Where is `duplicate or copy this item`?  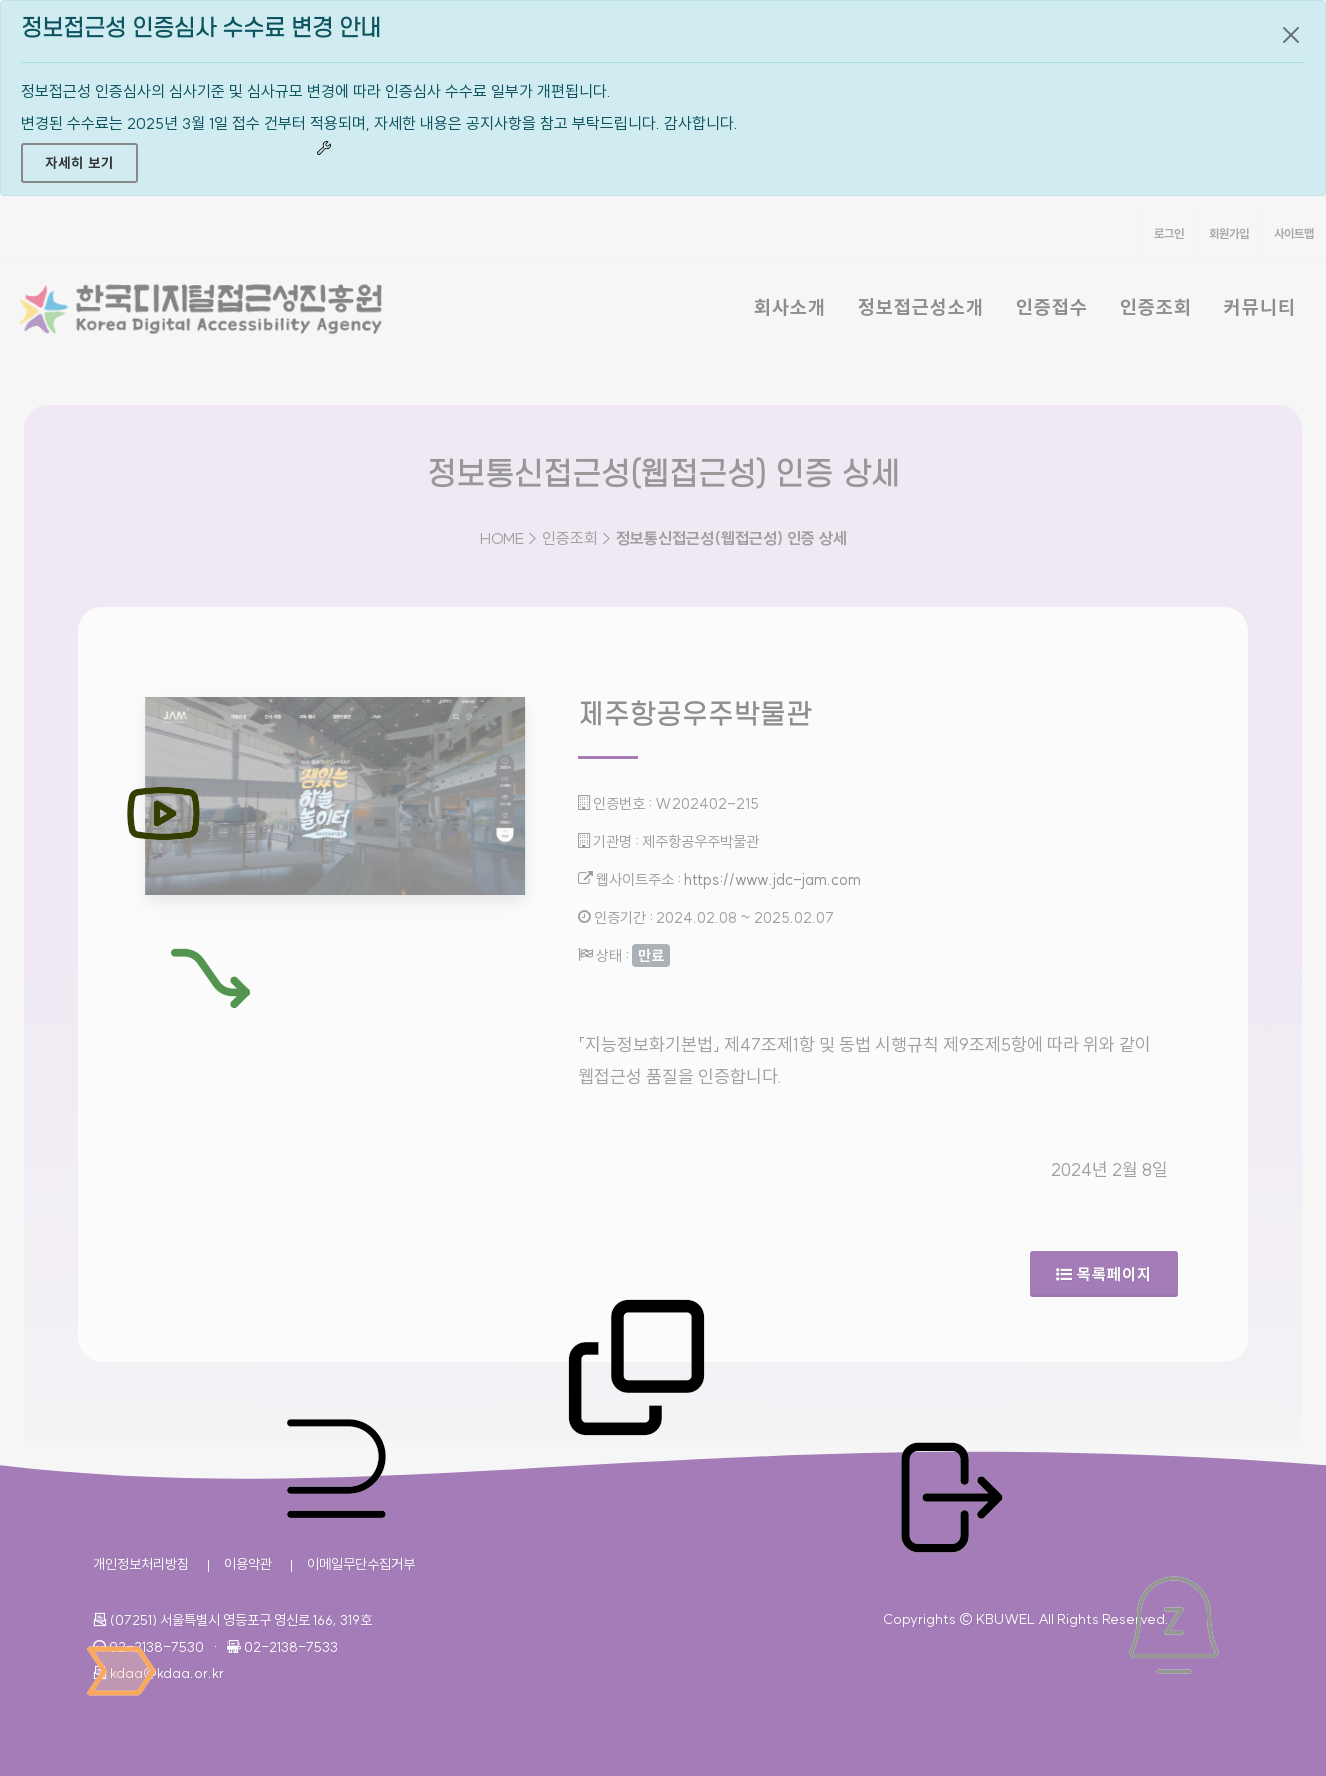 duplicate or copy this item is located at coordinates (636, 1367).